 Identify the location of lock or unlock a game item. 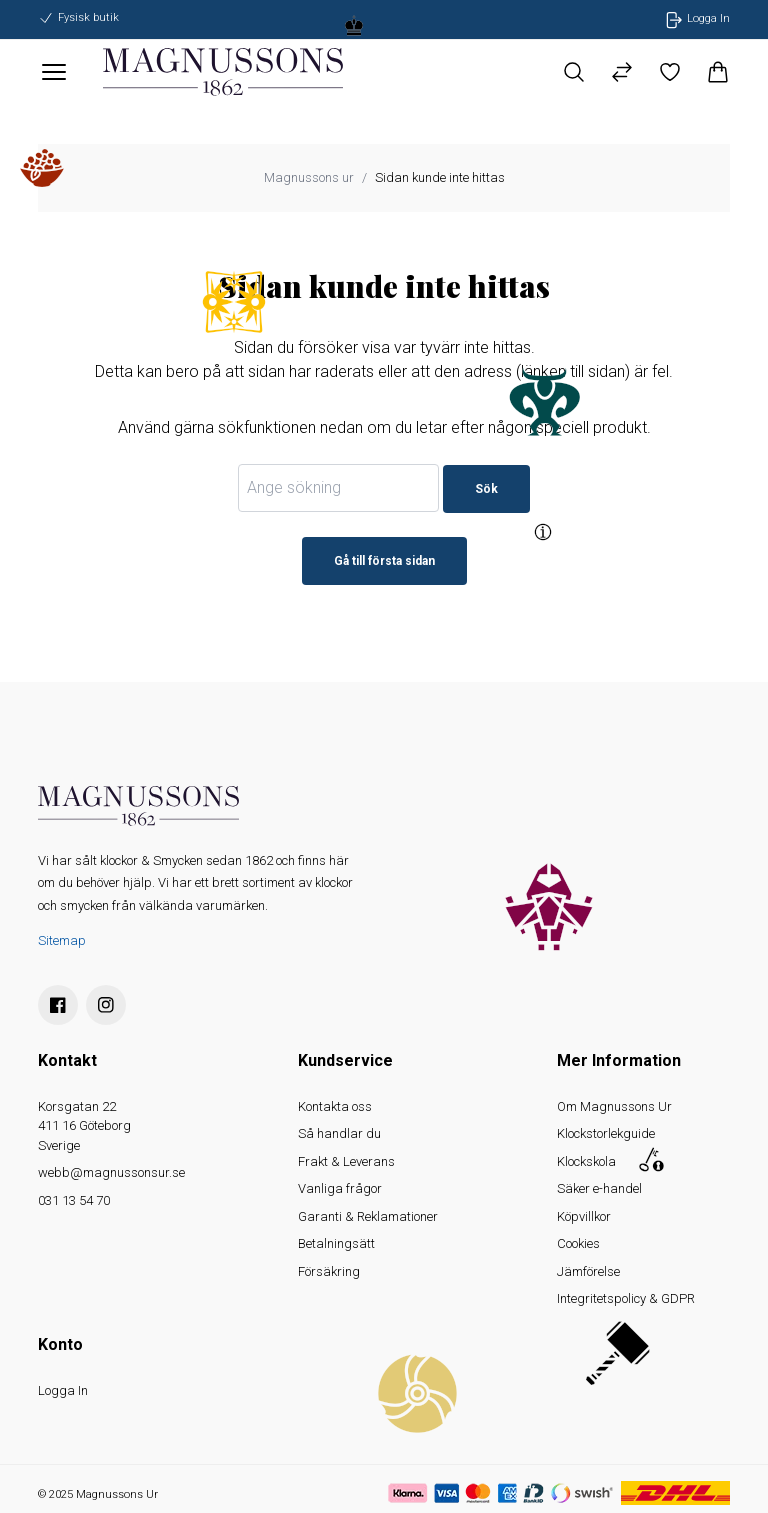
(651, 1159).